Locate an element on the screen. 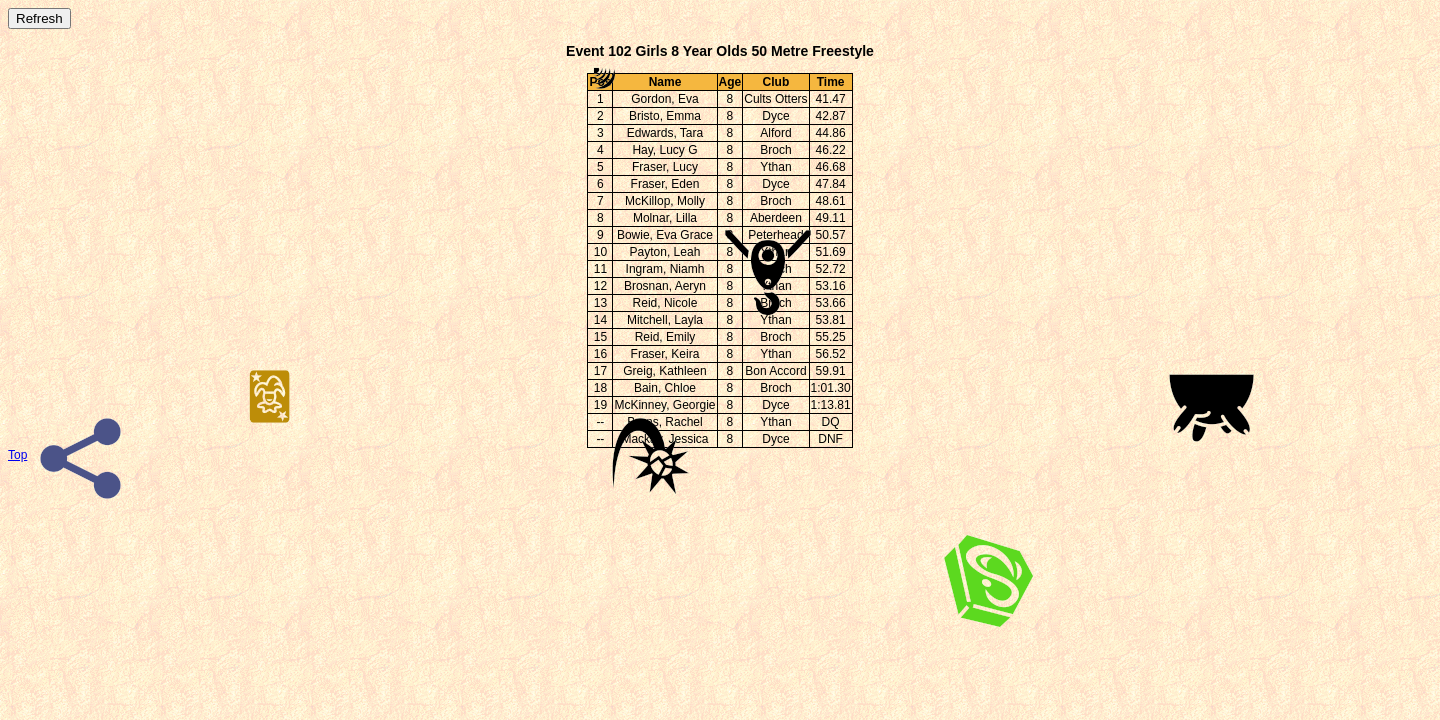 This screenshot has width=1440, height=720. indicates crane or lifting equipment in a game interface is located at coordinates (768, 273).